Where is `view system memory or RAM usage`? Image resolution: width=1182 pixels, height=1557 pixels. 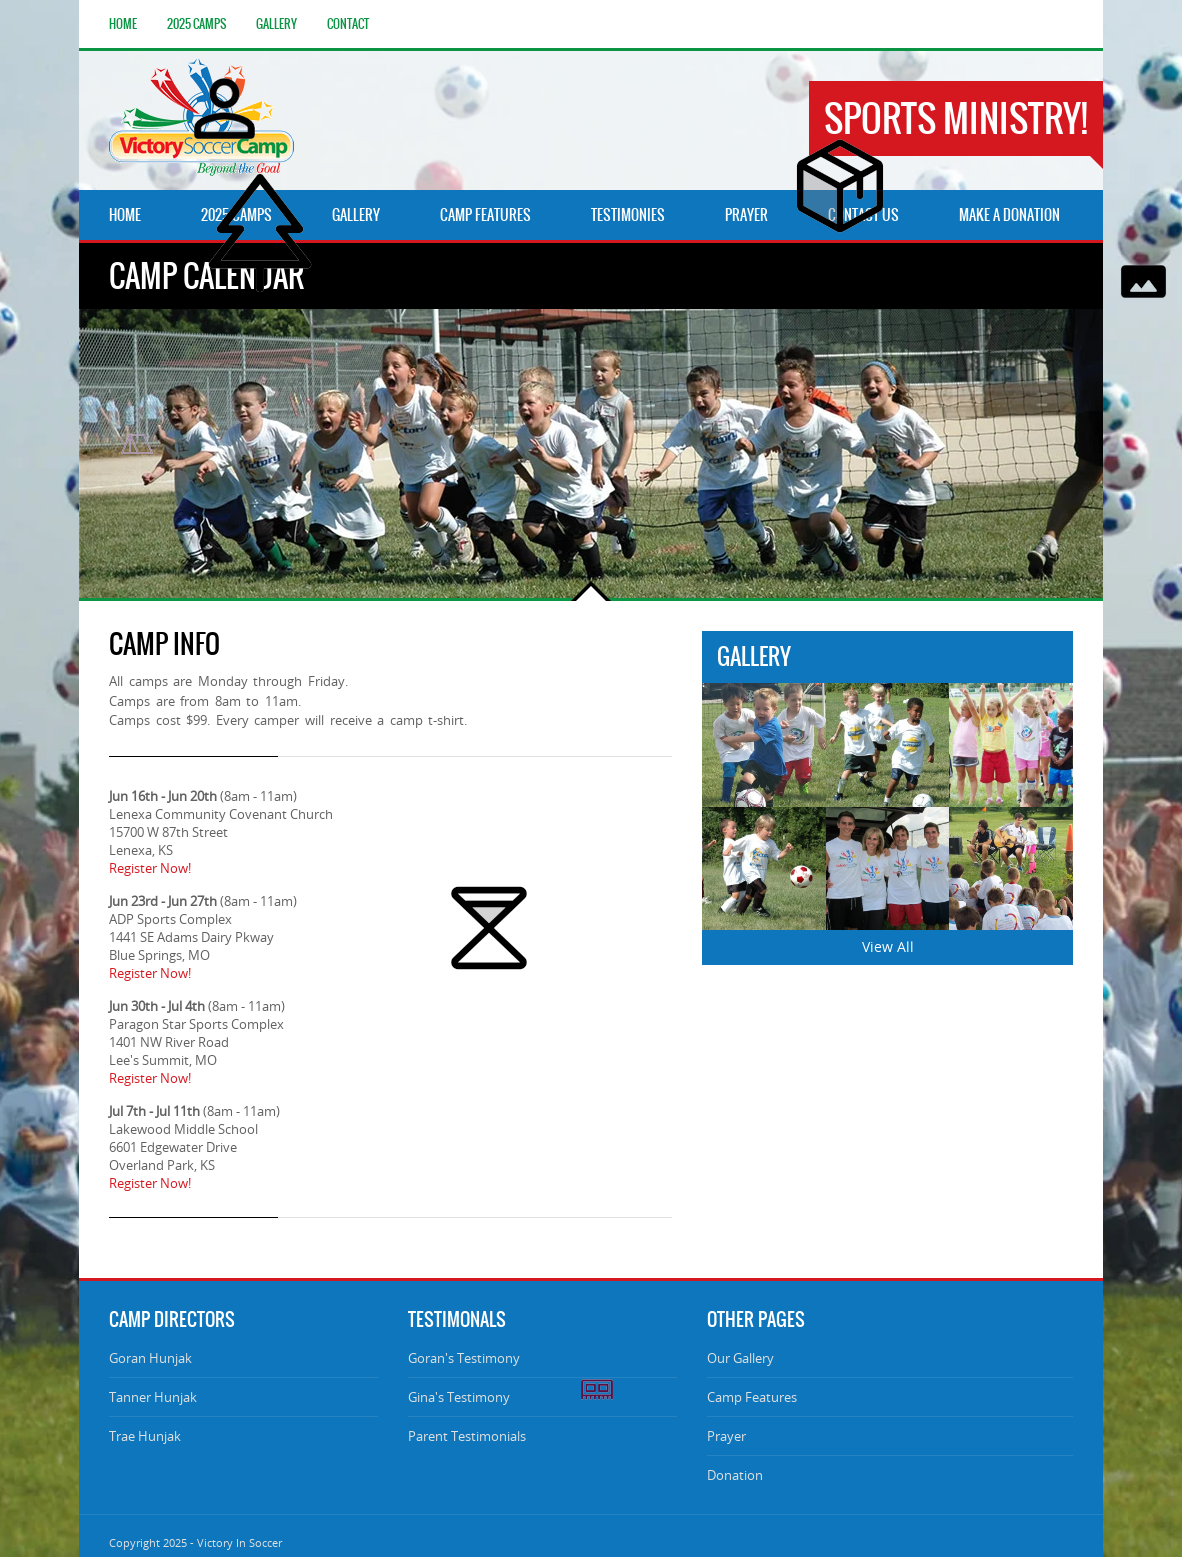 view system memory or RAM usage is located at coordinates (597, 1389).